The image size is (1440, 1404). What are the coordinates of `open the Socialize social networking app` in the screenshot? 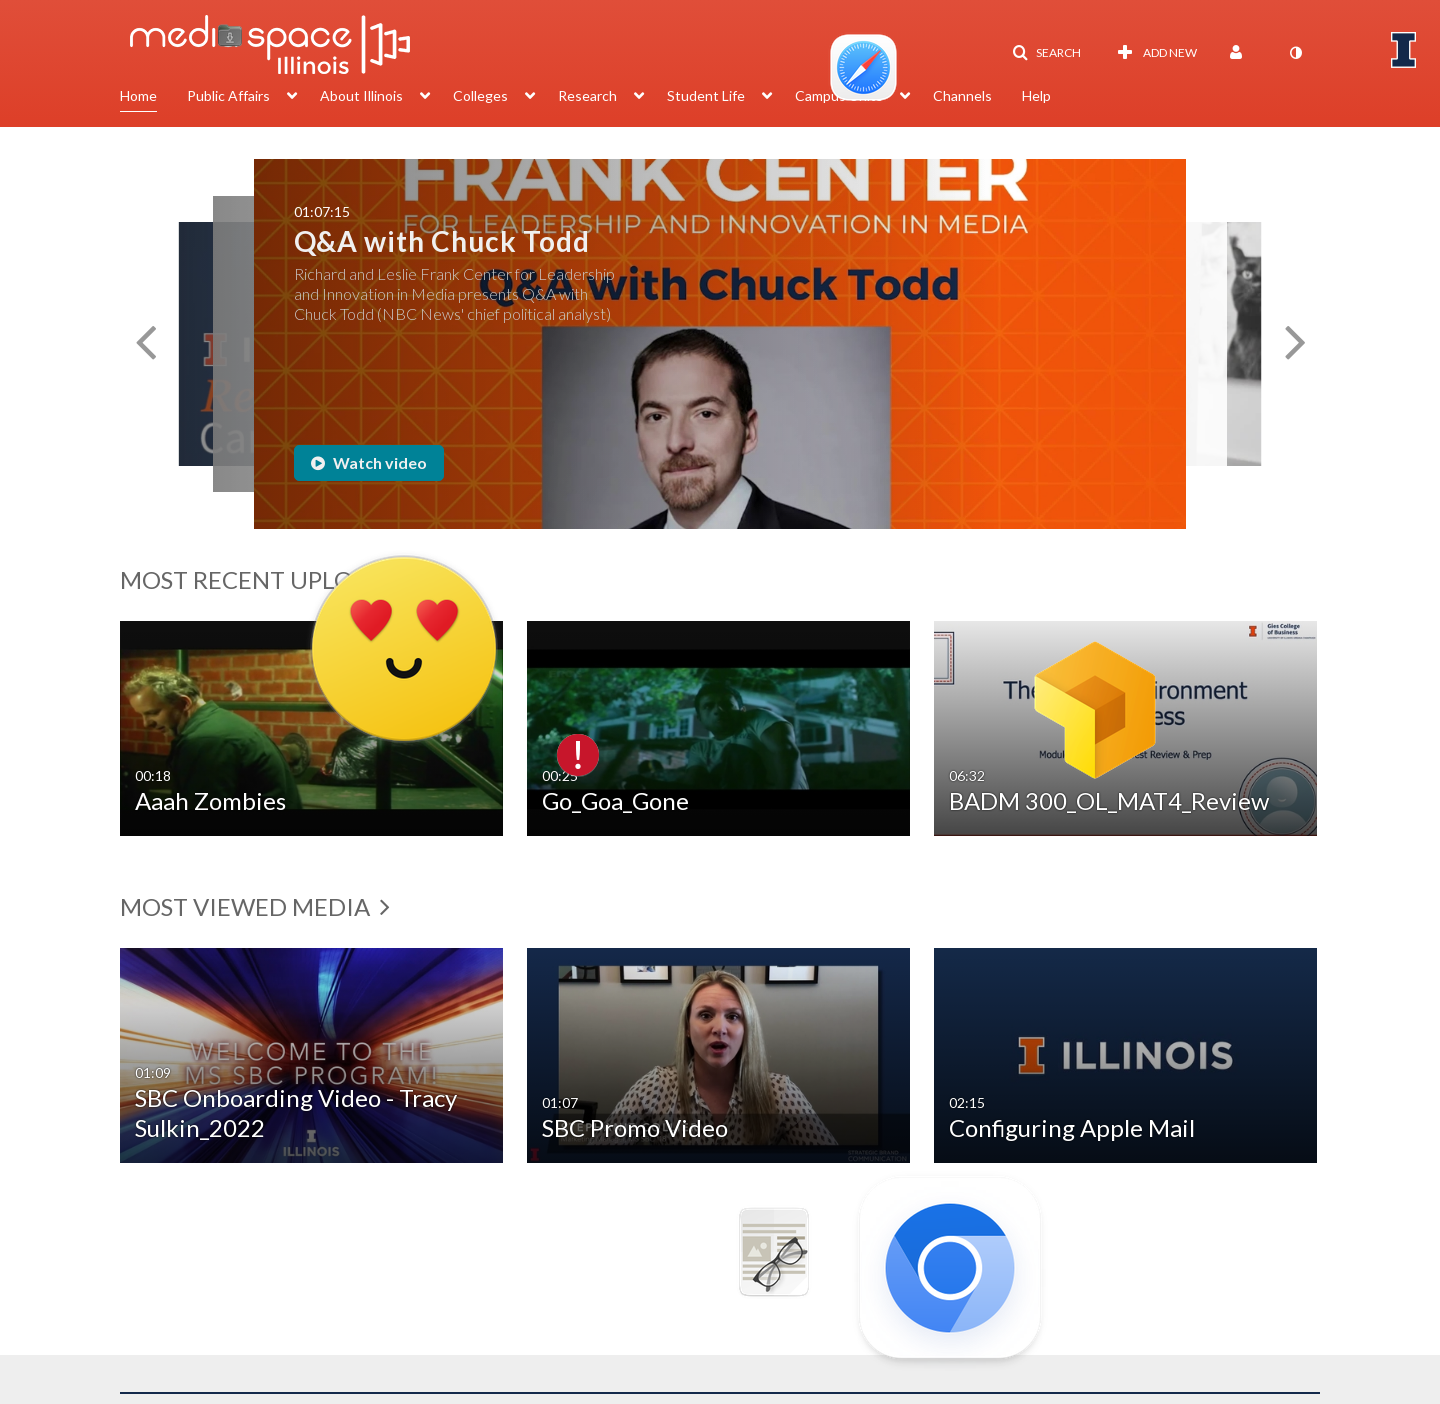 It's located at (404, 649).